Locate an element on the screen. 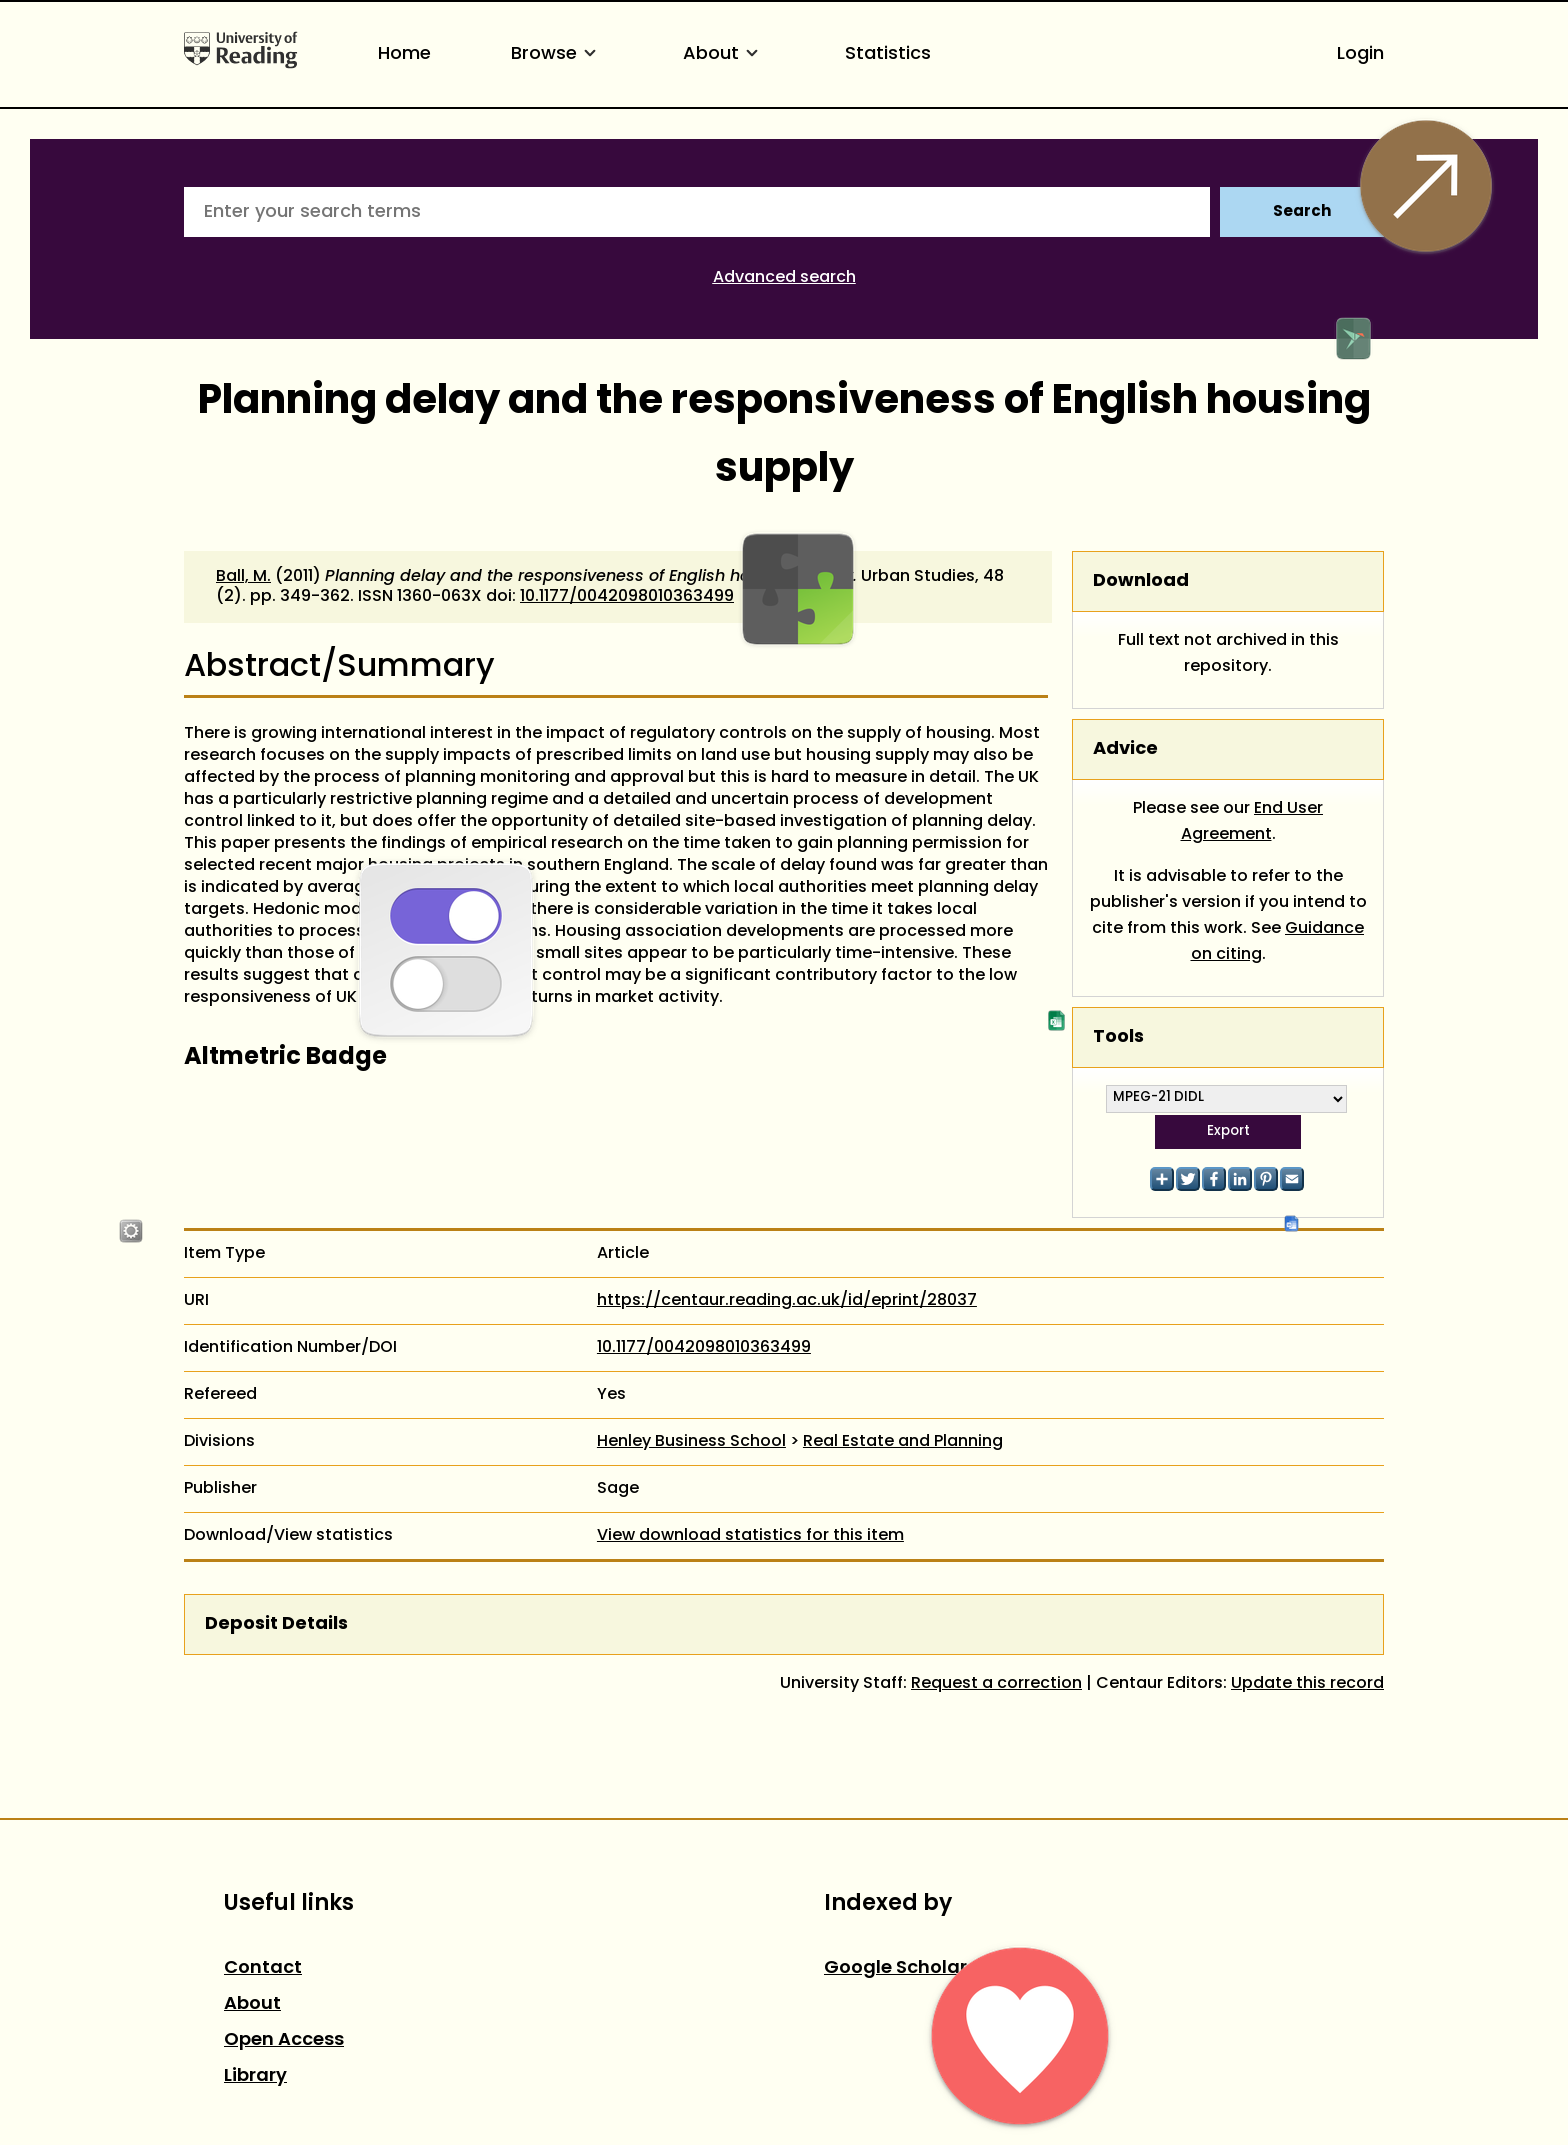  open gnome shell extensions manager is located at coordinates (798, 589).